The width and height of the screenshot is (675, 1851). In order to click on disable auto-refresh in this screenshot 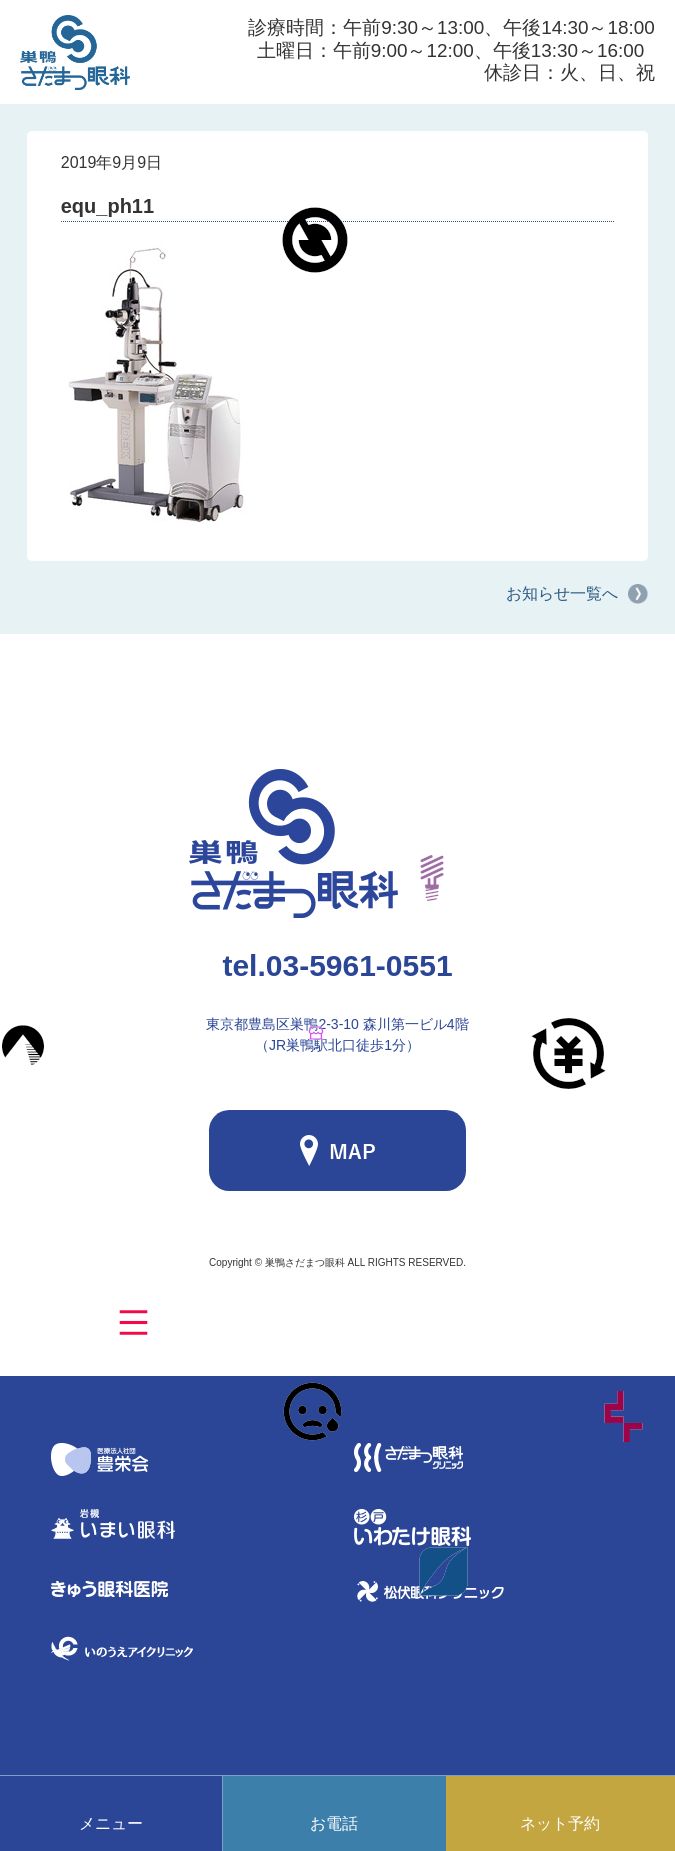, I will do `click(315, 240)`.